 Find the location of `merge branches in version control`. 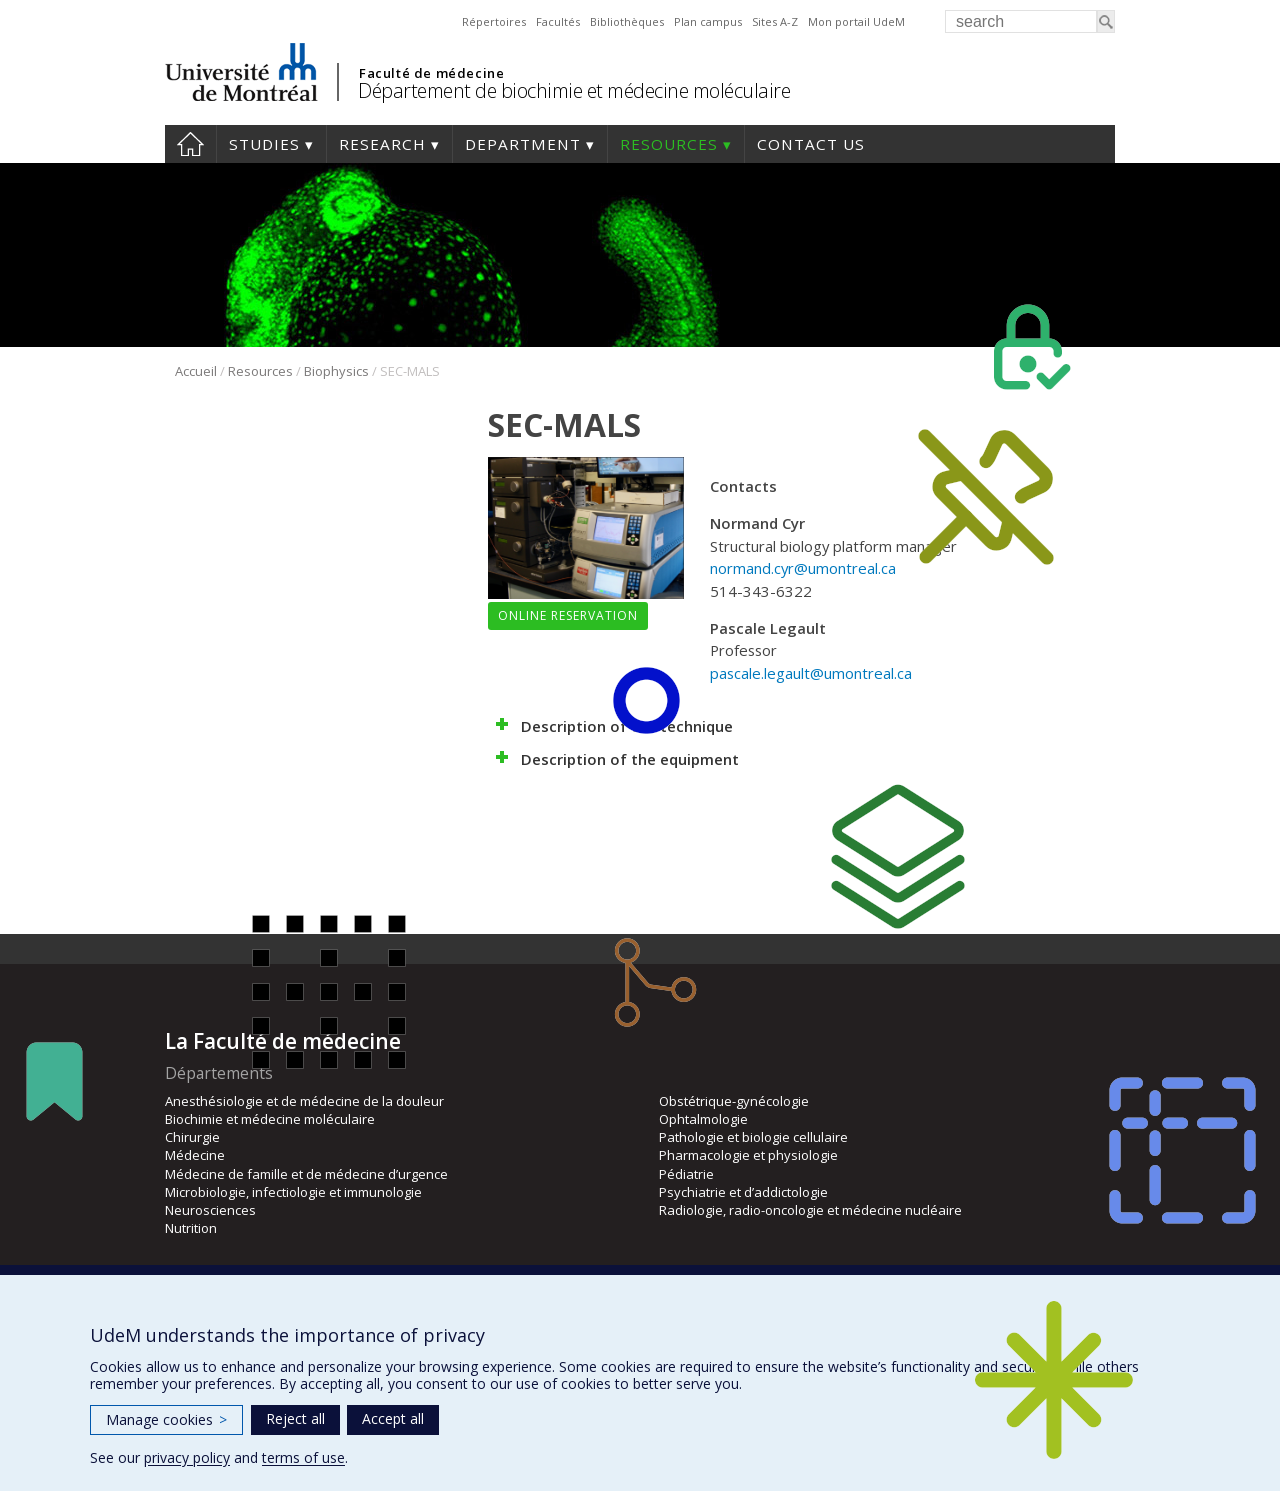

merge branches in version control is located at coordinates (648, 982).